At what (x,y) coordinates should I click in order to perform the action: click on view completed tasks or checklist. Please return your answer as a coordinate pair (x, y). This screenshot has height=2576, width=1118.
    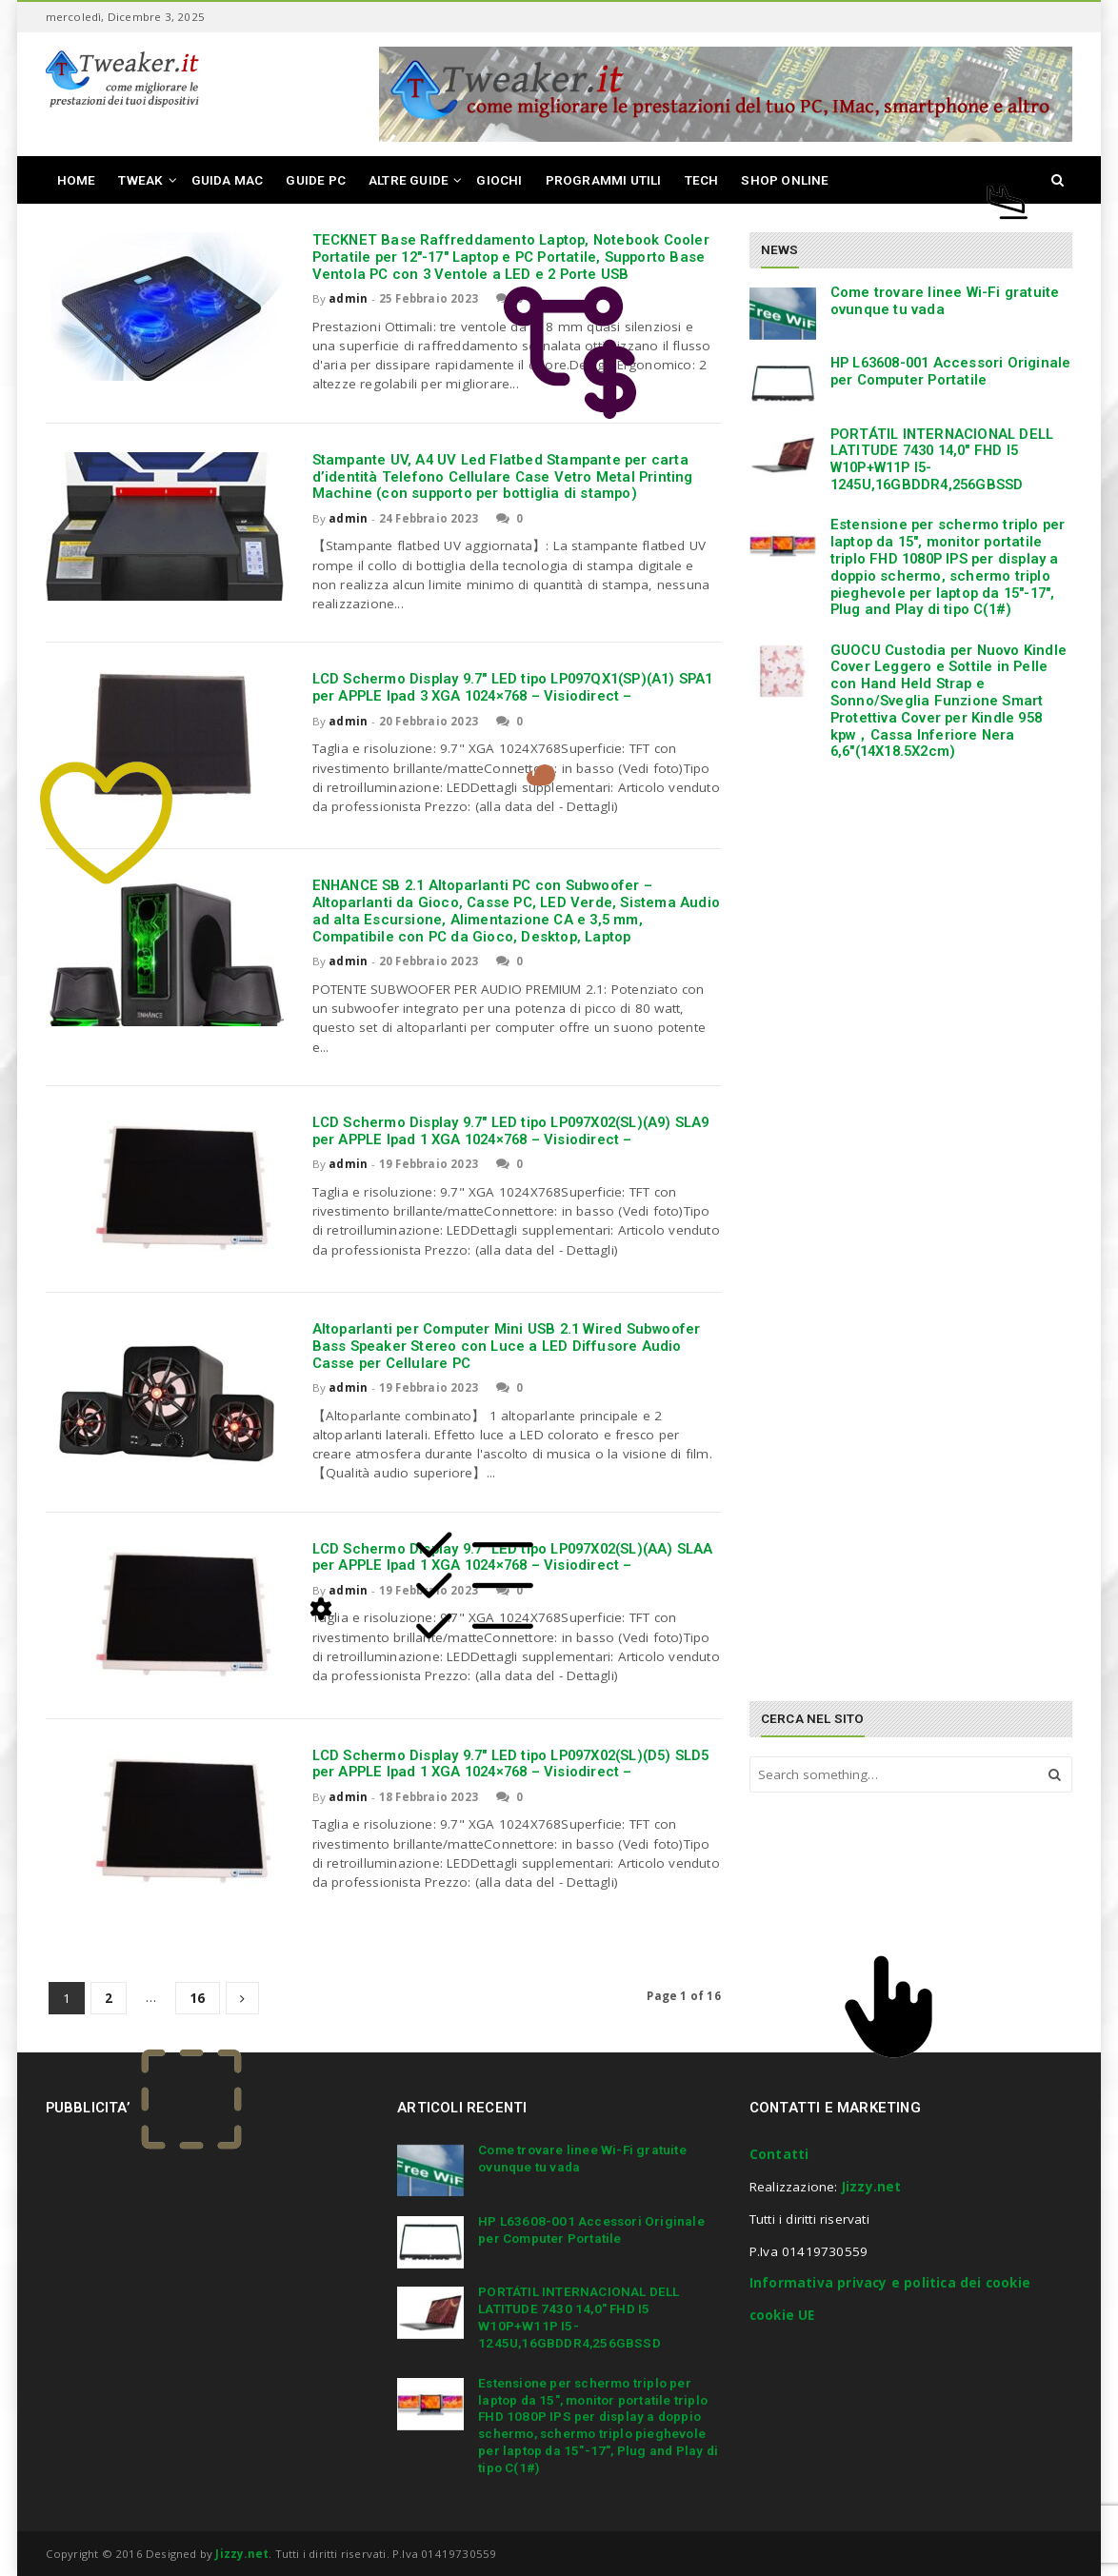
    Looking at the image, I should click on (474, 1585).